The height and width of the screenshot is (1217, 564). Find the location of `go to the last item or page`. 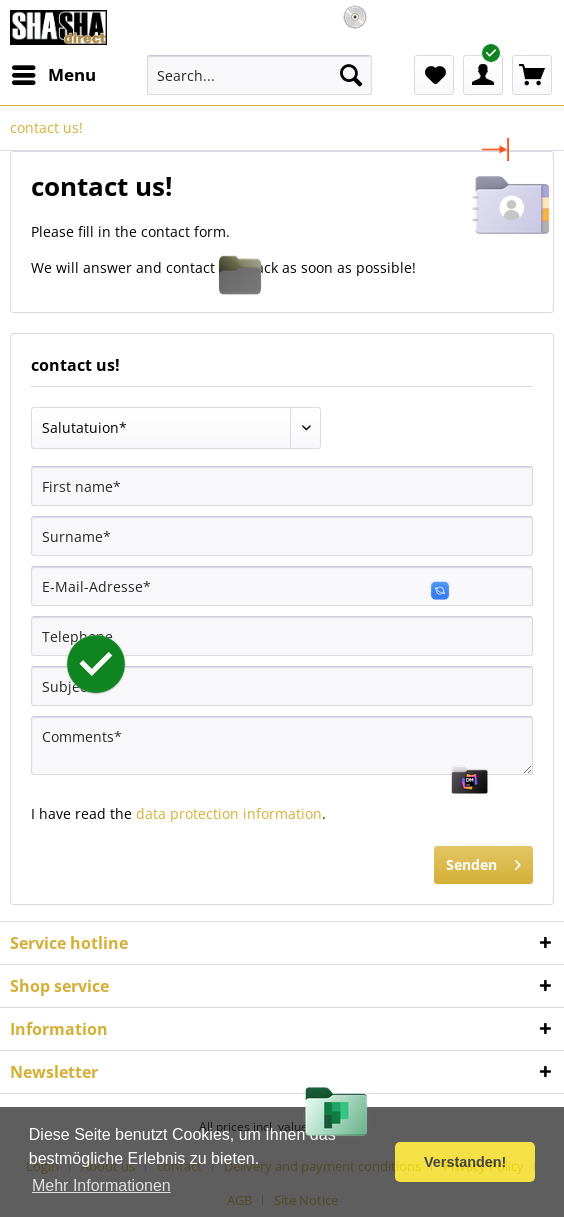

go to the last item or page is located at coordinates (495, 149).